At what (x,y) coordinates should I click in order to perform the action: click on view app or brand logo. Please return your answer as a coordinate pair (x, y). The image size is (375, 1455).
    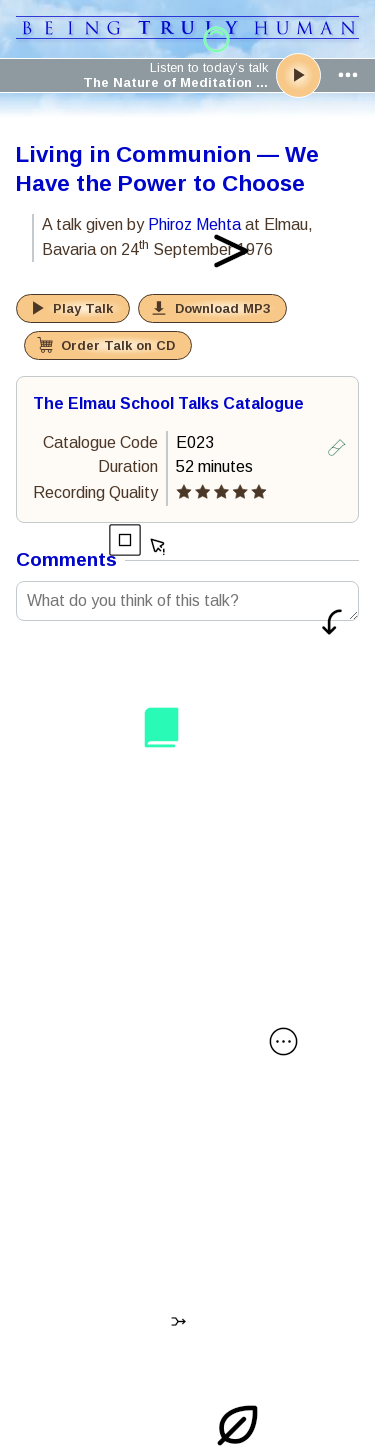
    Looking at the image, I should click on (125, 540).